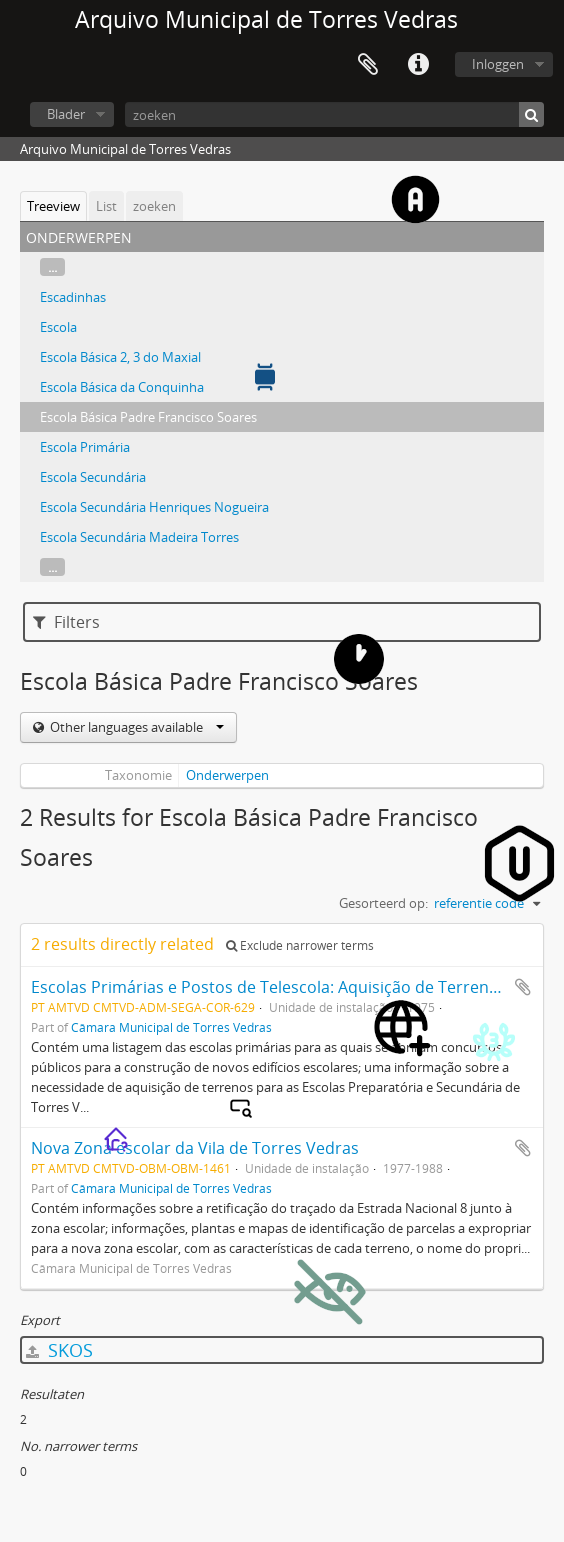 This screenshot has height=1542, width=564. Describe the element at coordinates (240, 1106) in the screenshot. I see `search within an input field` at that location.